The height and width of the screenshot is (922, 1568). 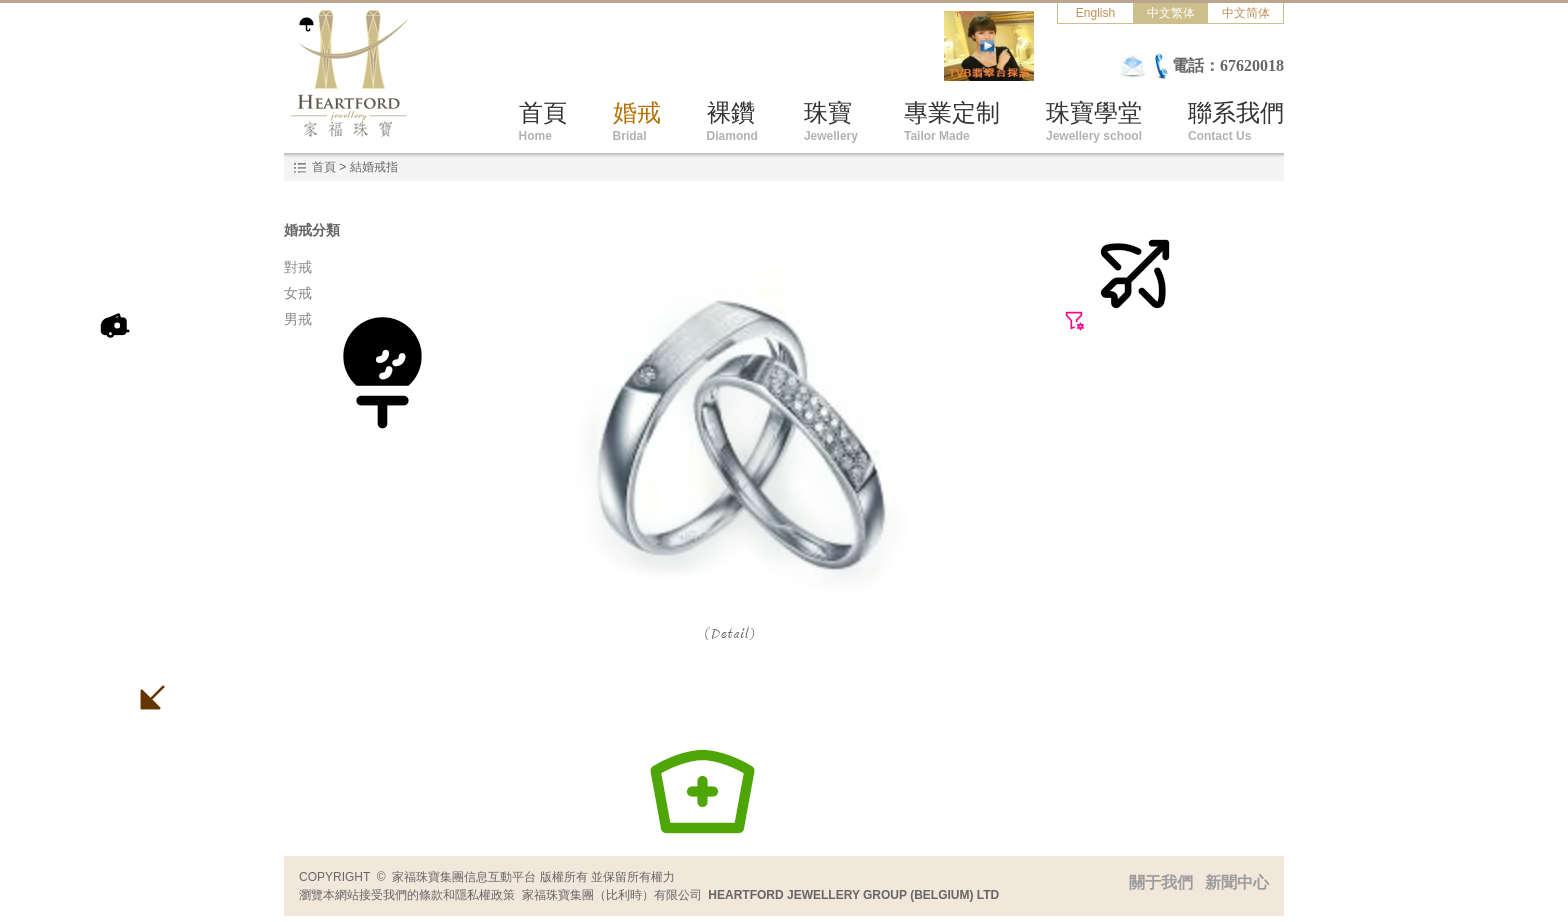 What do you see at coordinates (306, 24) in the screenshot?
I see `view weather protection or rain forecast` at bounding box center [306, 24].